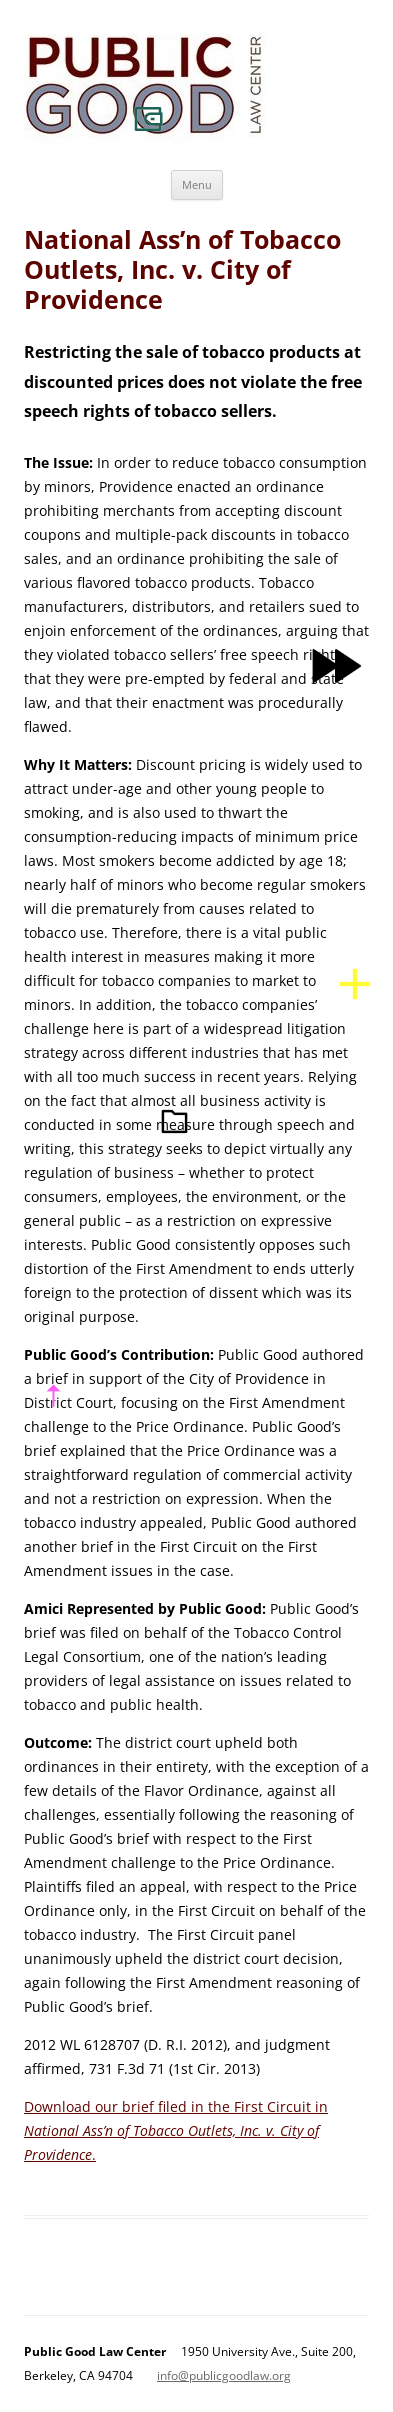 The width and height of the screenshot is (393, 2412). What do you see at coordinates (174, 1121) in the screenshot?
I see `open folder to view files` at bounding box center [174, 1121].